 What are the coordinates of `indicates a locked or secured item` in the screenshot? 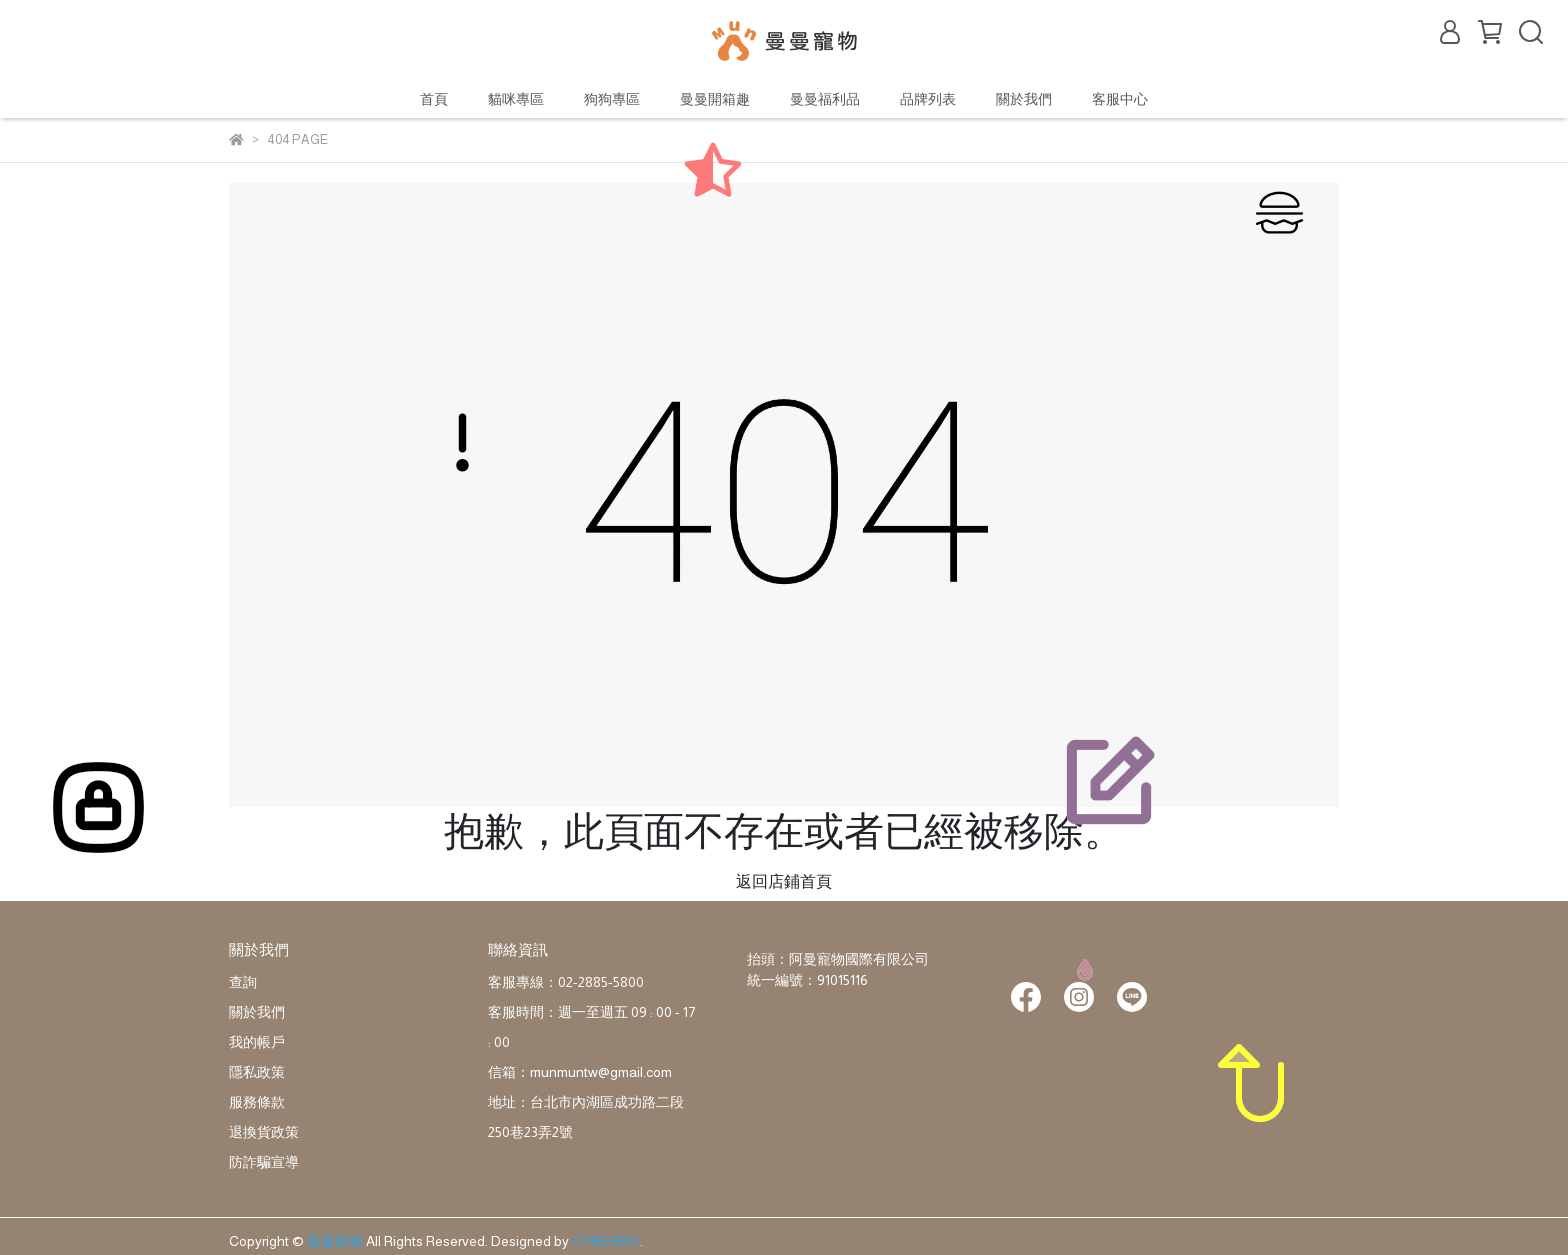 It's located at (98, 807).